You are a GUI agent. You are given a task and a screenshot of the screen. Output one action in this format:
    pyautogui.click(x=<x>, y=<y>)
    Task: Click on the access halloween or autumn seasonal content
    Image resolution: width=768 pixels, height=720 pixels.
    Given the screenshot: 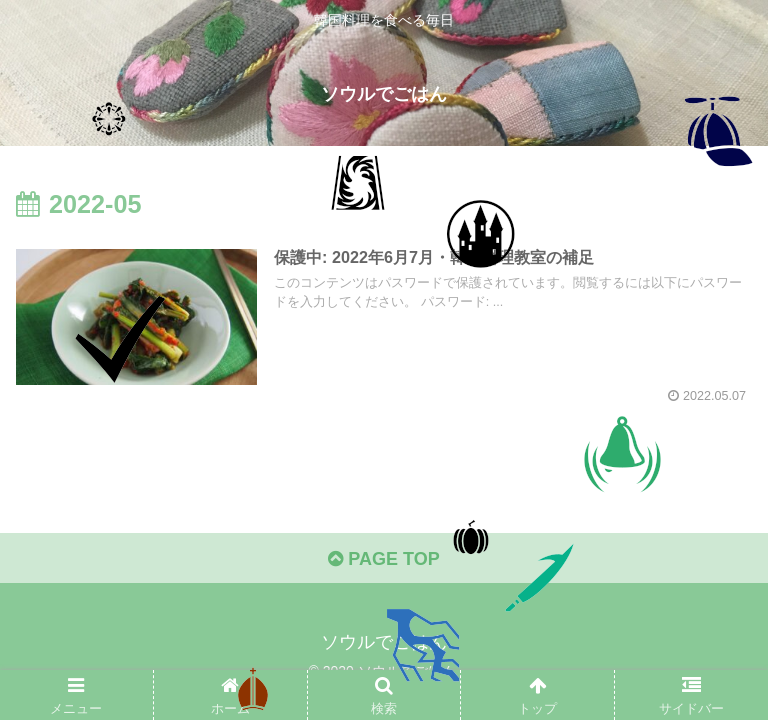 What is the action you would take?
    pyautogui.click(x=471, y=537)
    